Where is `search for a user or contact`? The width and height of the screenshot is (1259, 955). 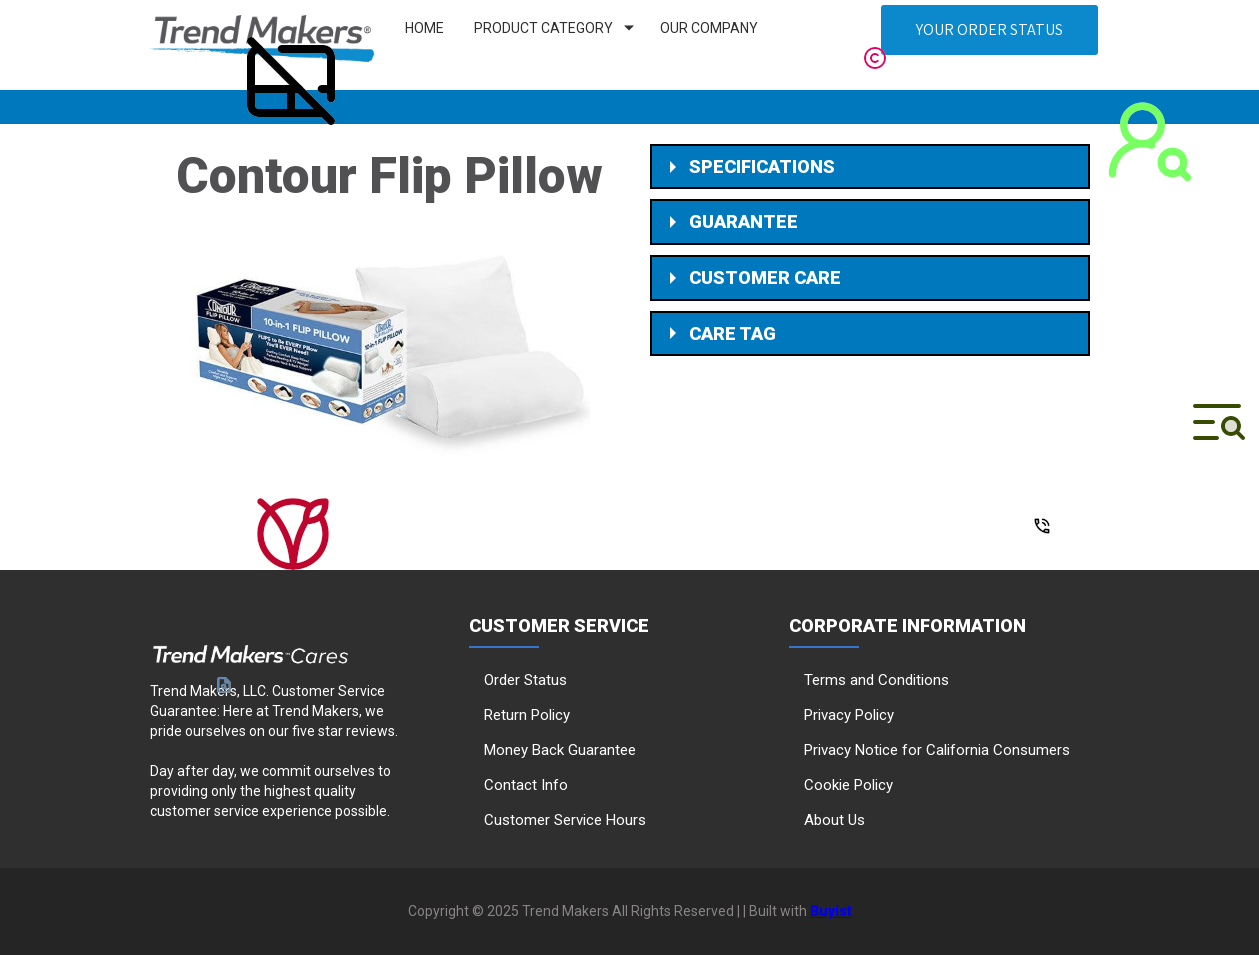
search for a user or contact is located at coordinates (1150, 140).